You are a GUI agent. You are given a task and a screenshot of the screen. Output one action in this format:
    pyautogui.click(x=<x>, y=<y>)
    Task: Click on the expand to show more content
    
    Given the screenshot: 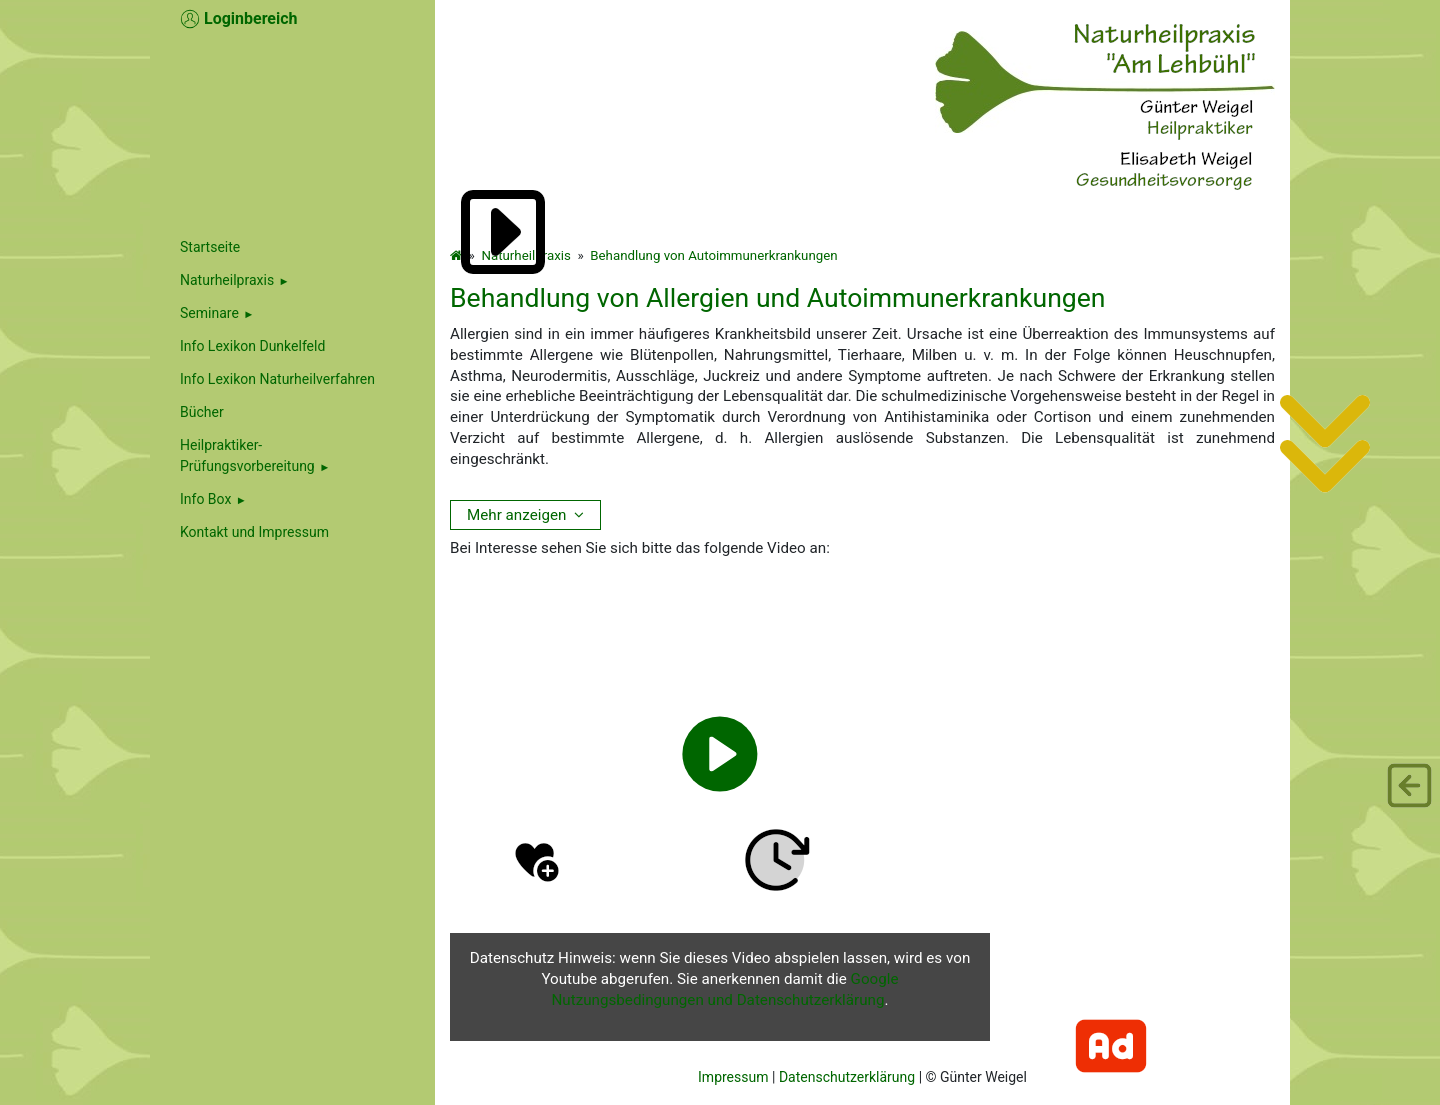 What is the action you would take?
    pyautogui.click(x=1325, y=440)
    